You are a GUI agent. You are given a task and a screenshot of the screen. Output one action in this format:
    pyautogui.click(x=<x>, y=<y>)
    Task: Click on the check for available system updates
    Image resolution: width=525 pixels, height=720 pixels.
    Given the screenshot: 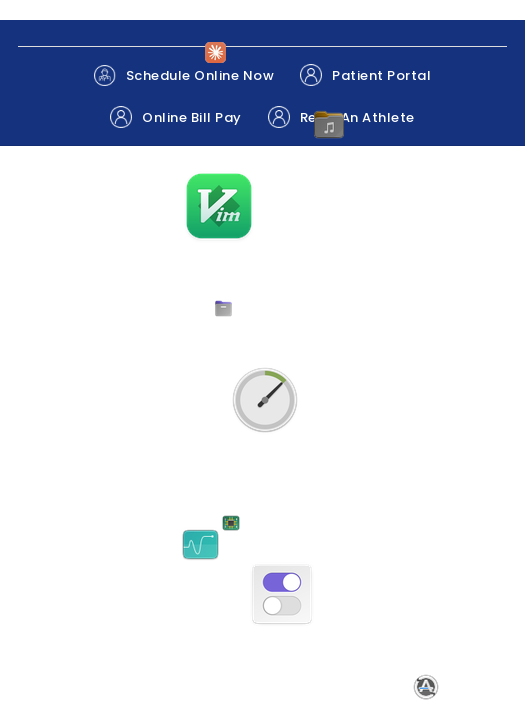 What is the action you would take?
    pyautogui.click(x=426, y=687)
    